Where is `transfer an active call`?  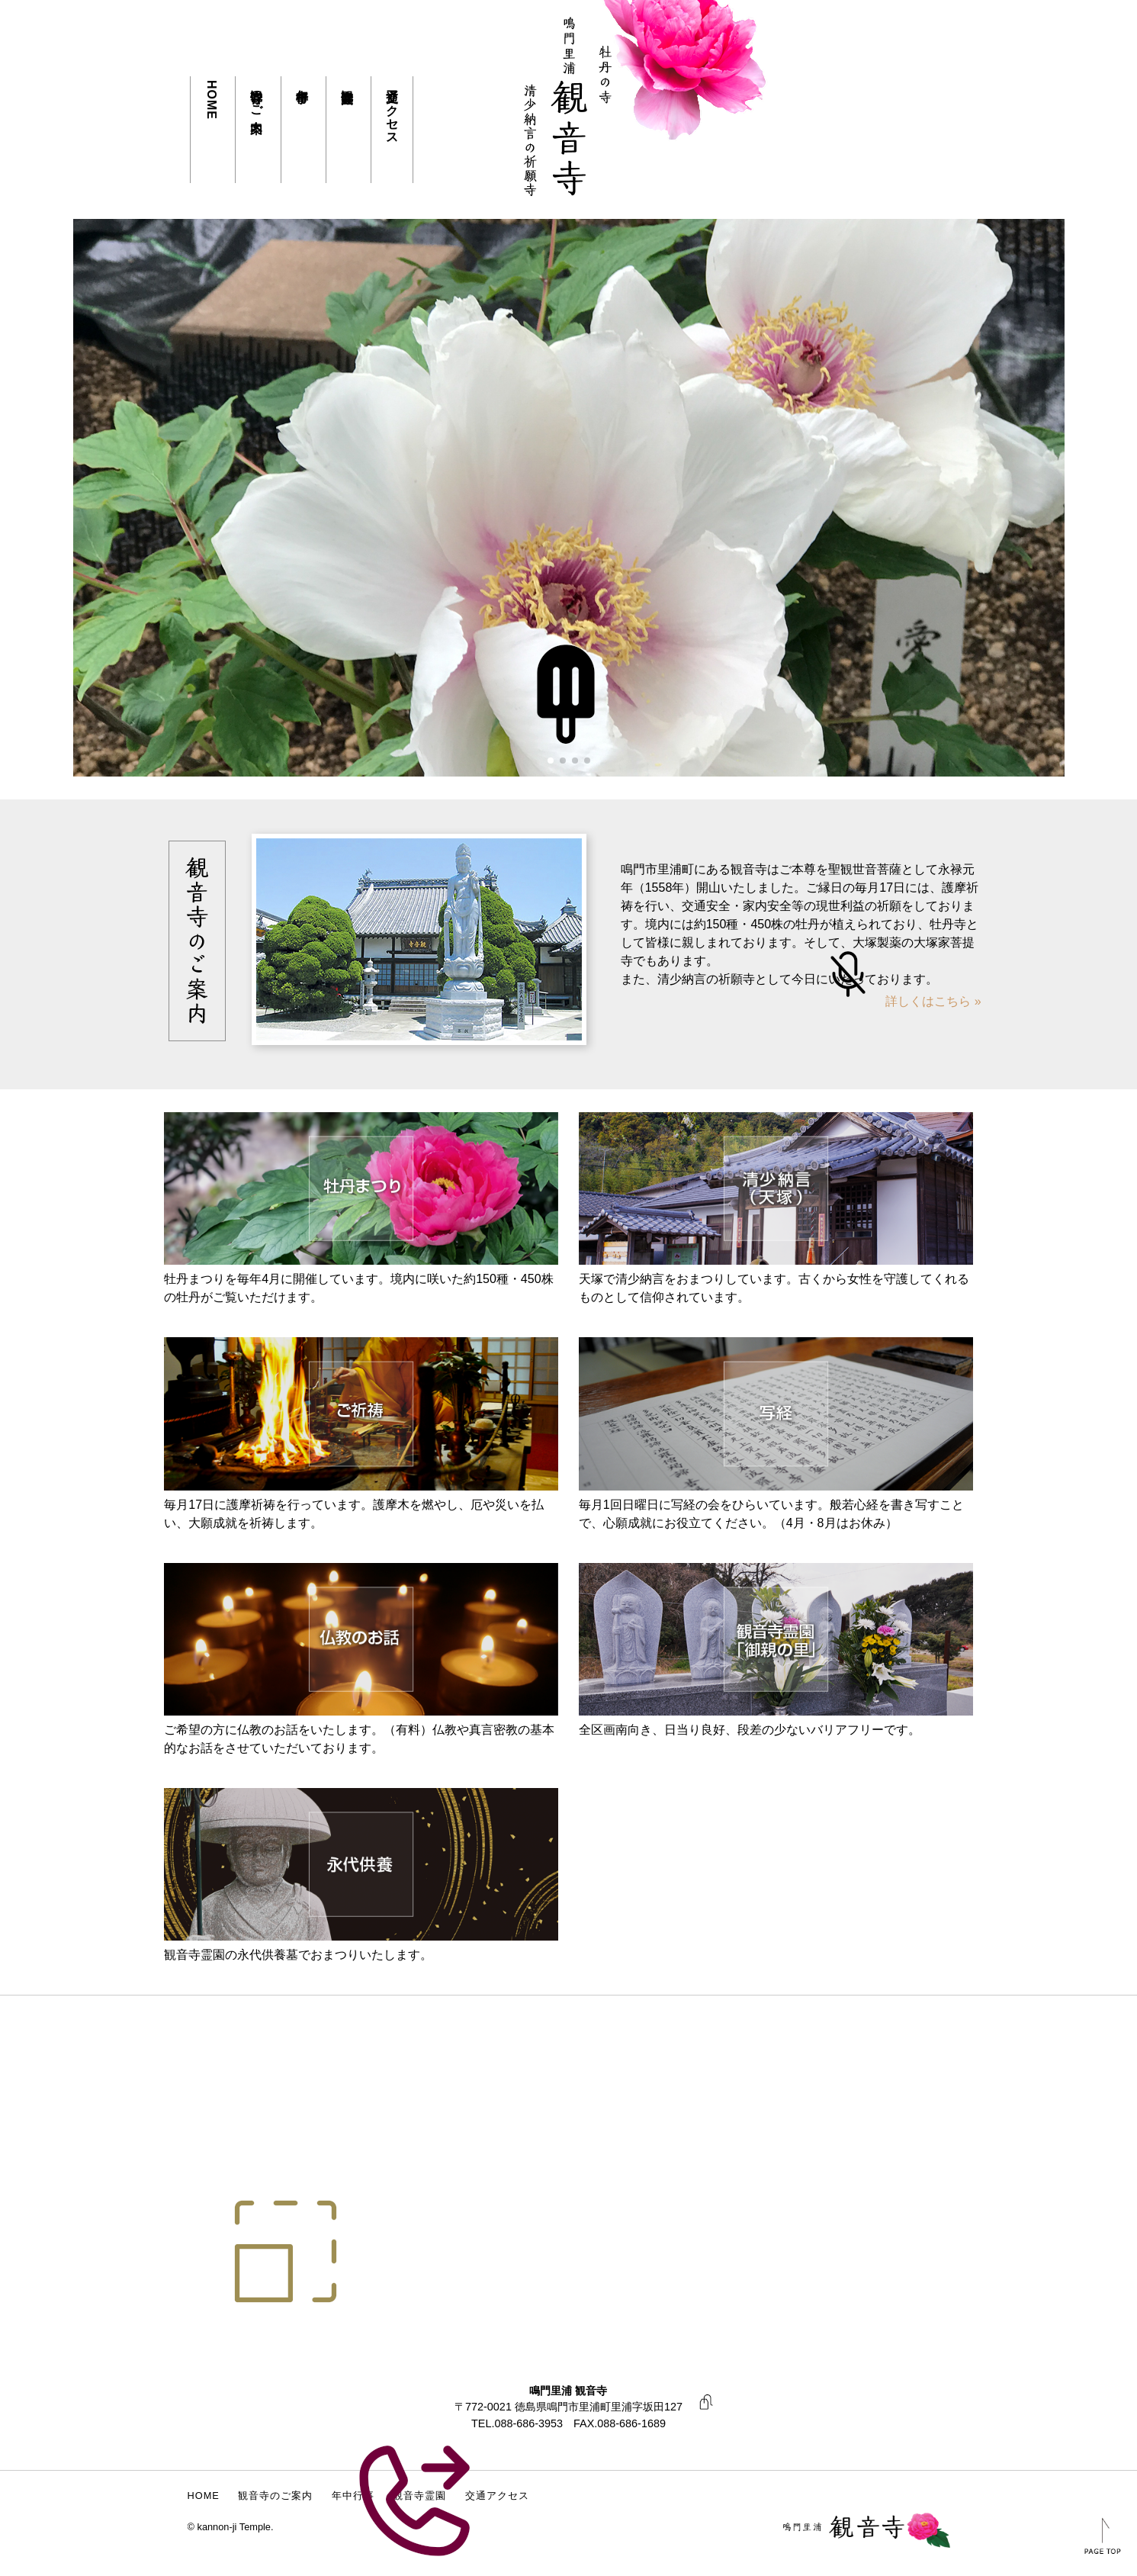
transfer an active call is located at coordinates (416, 2498).